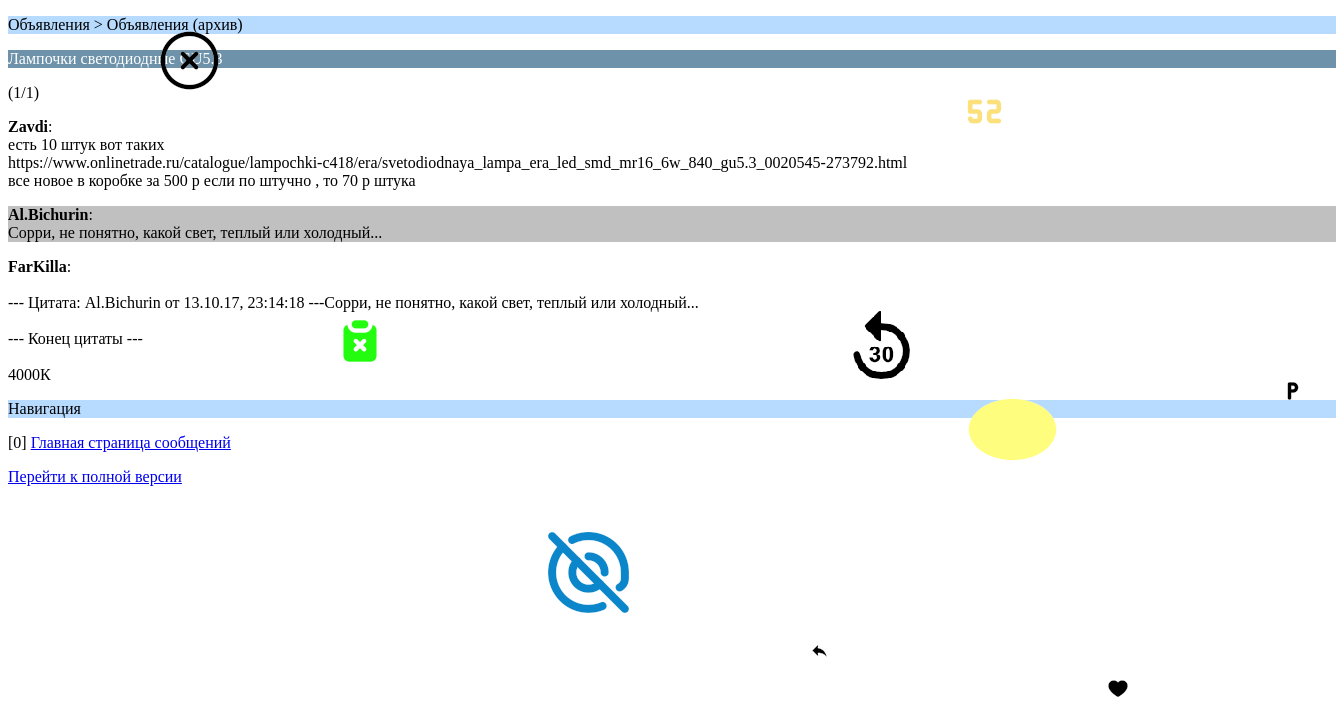 The height and width of the screenshot is (720, 1344). Describe the element at coordinates (1118, 688) in the screenshot. I see `add to favorites` at that location.